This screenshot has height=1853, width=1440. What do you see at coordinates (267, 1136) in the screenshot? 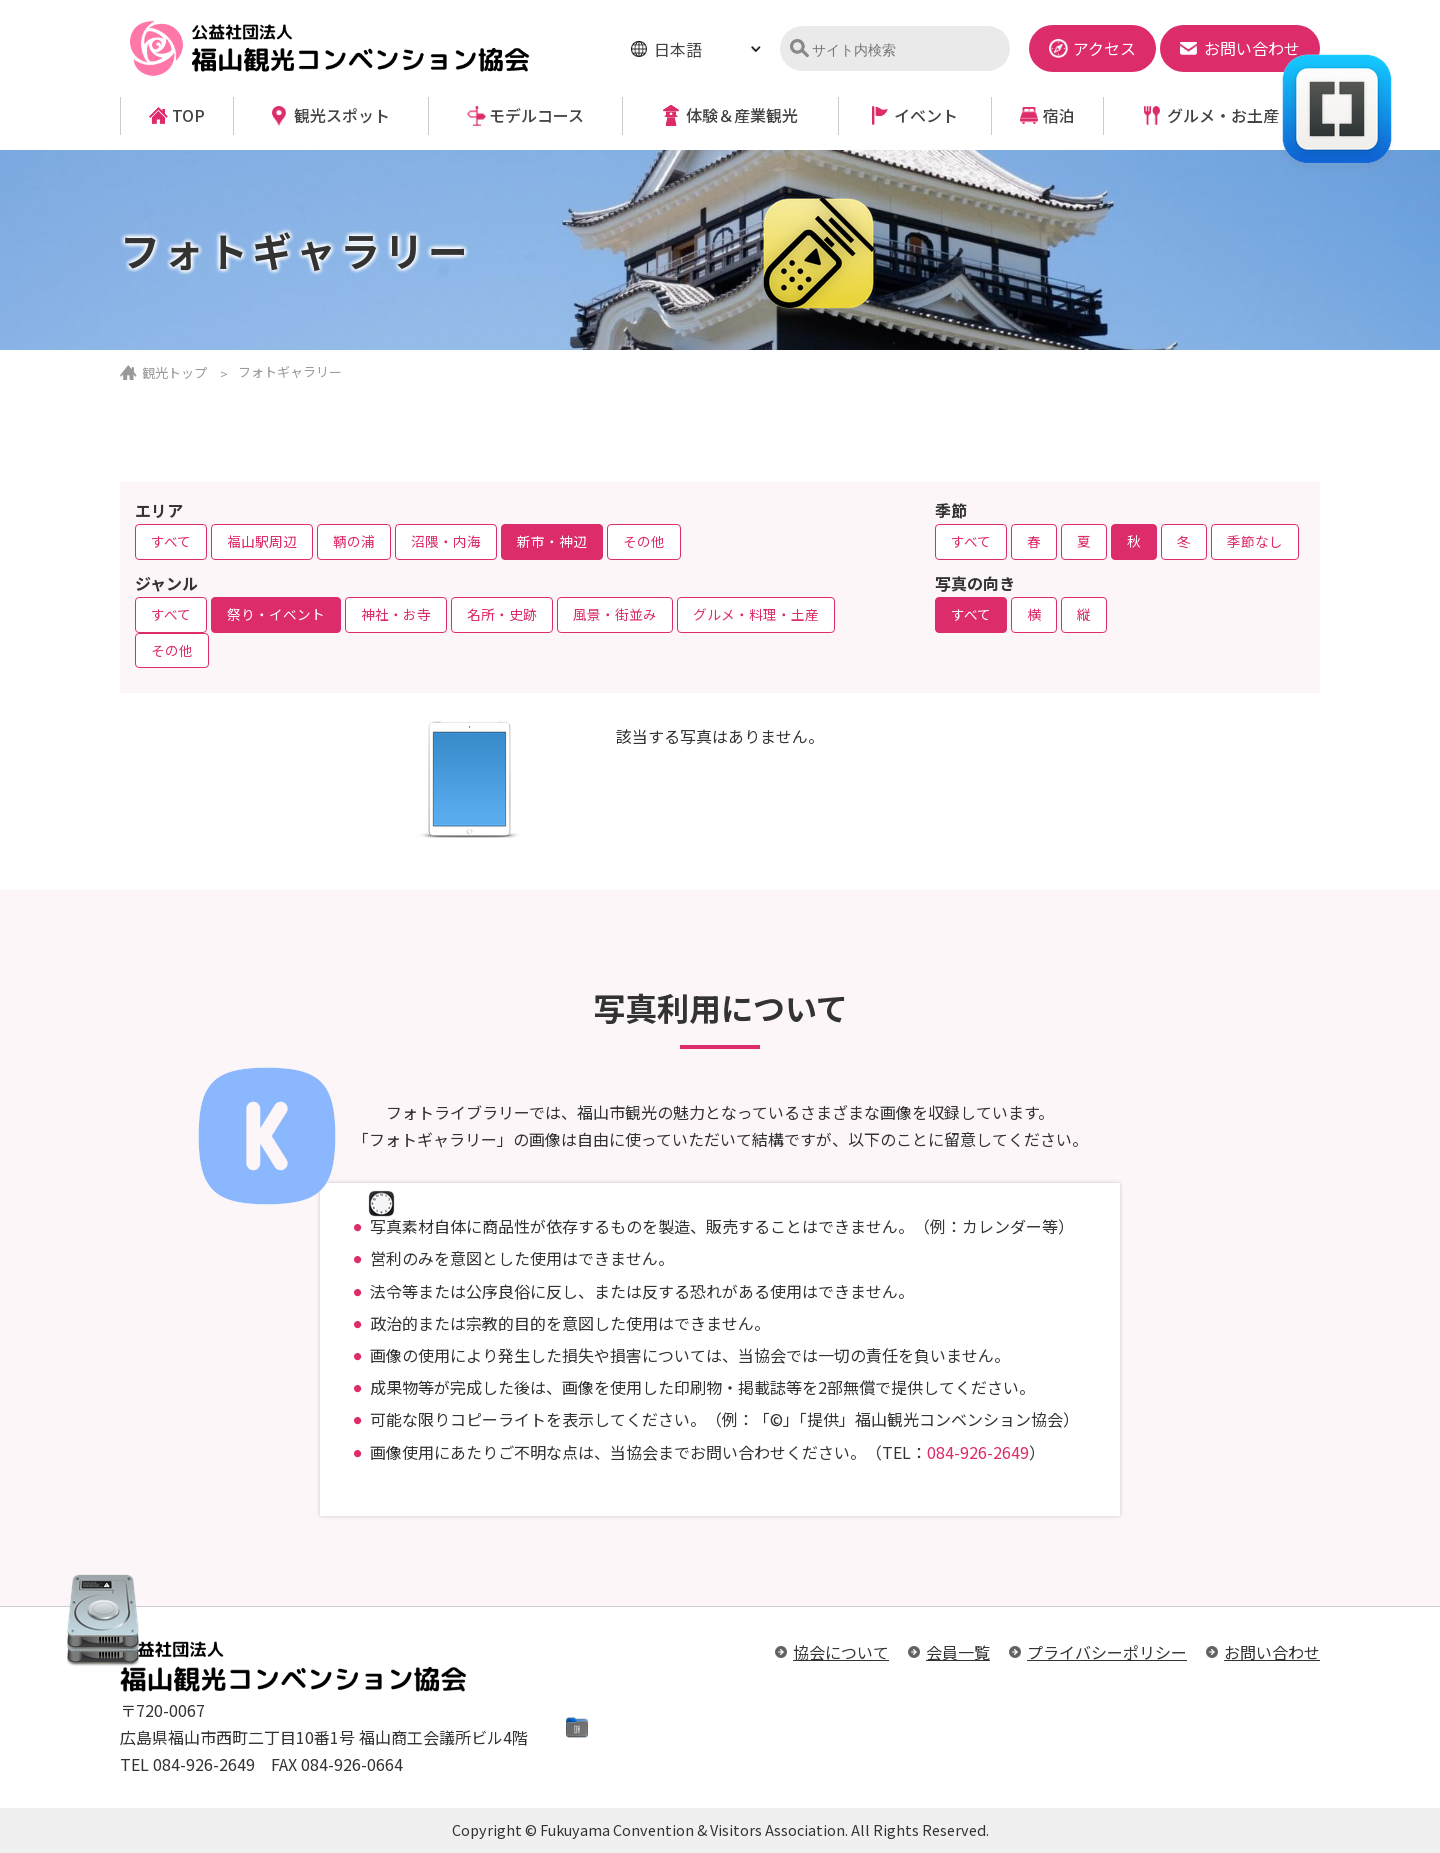
I see `indicates items starting with the letter K` at bounding box center [267, 1136].